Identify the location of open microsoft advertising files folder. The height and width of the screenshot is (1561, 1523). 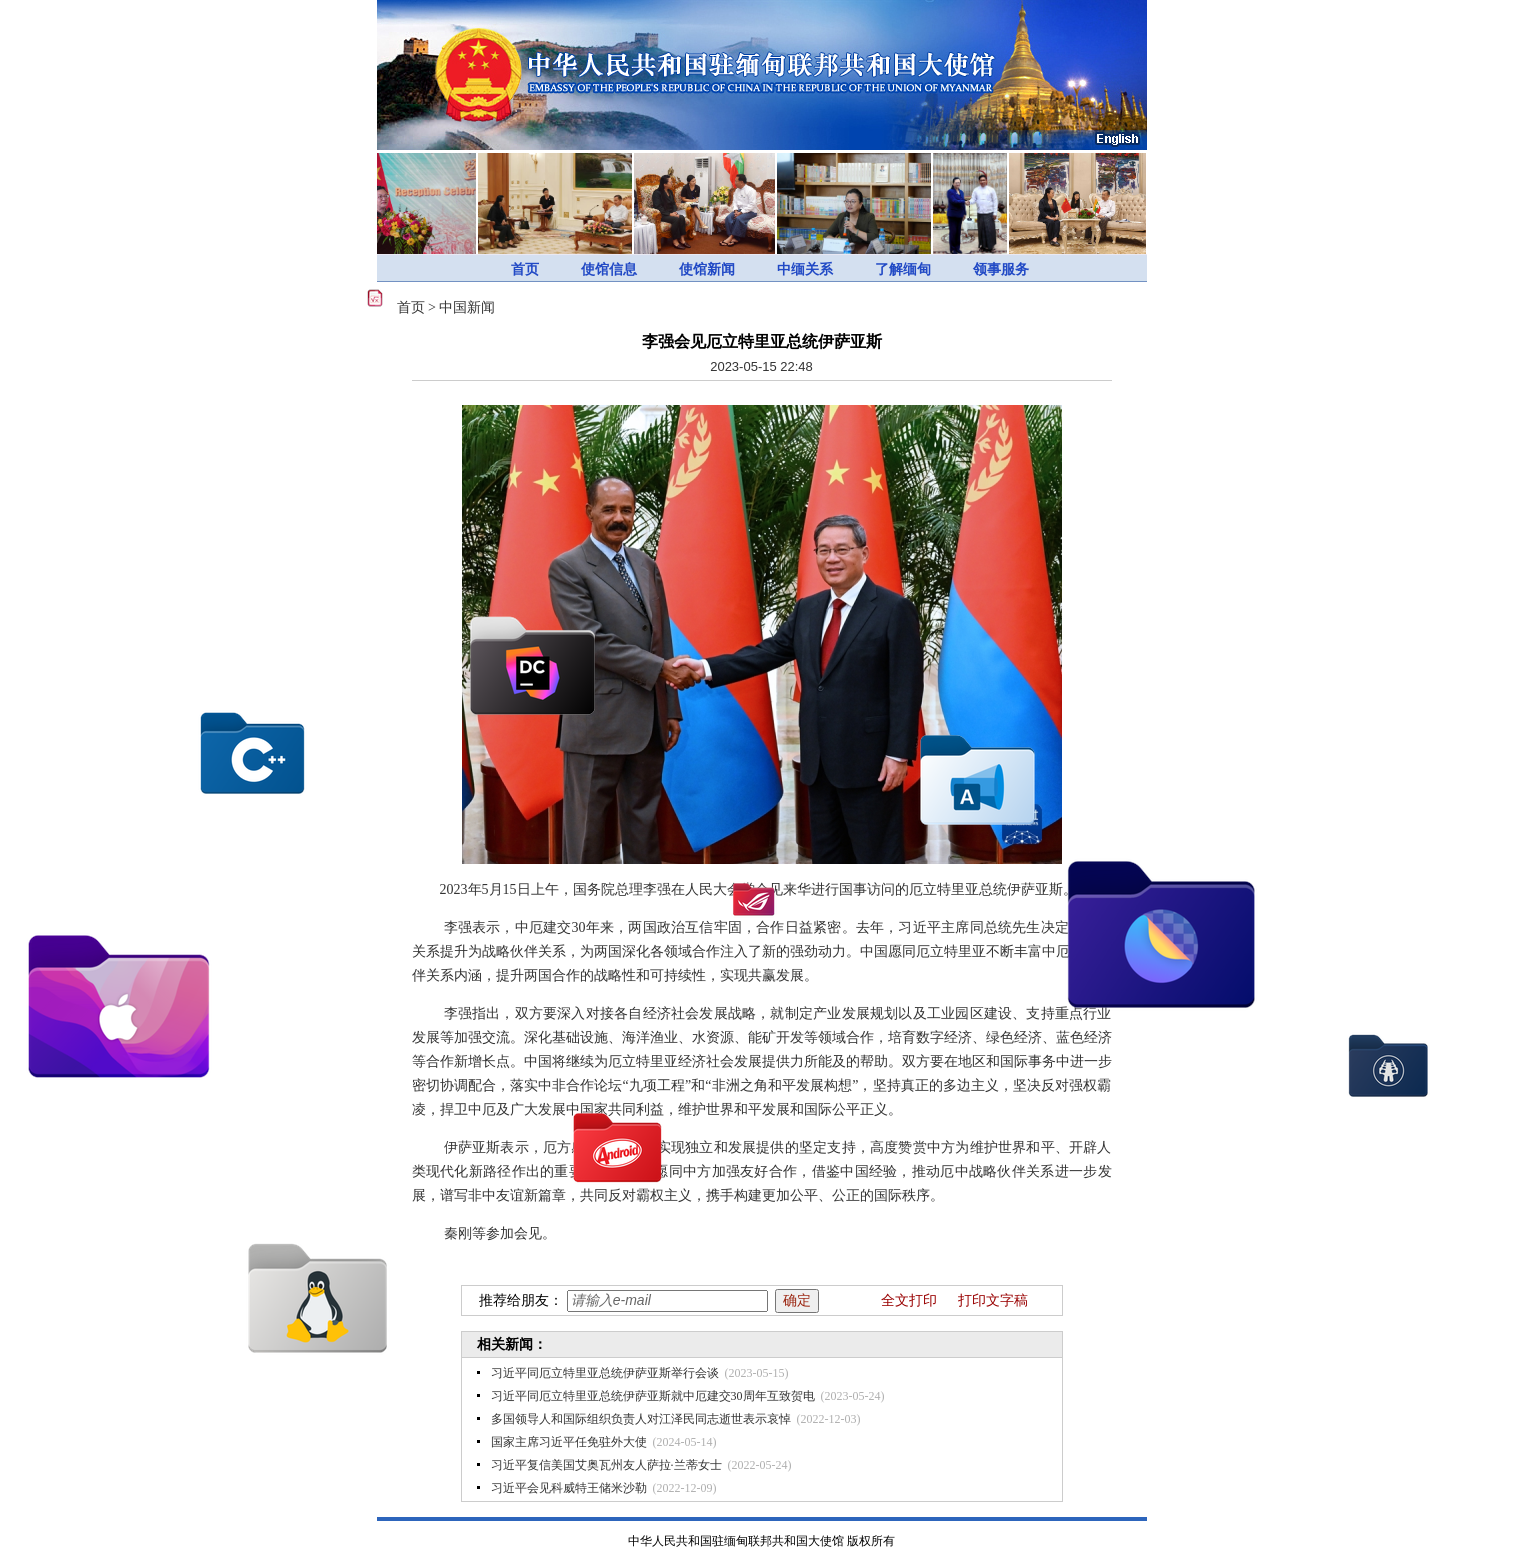
(977, 783).